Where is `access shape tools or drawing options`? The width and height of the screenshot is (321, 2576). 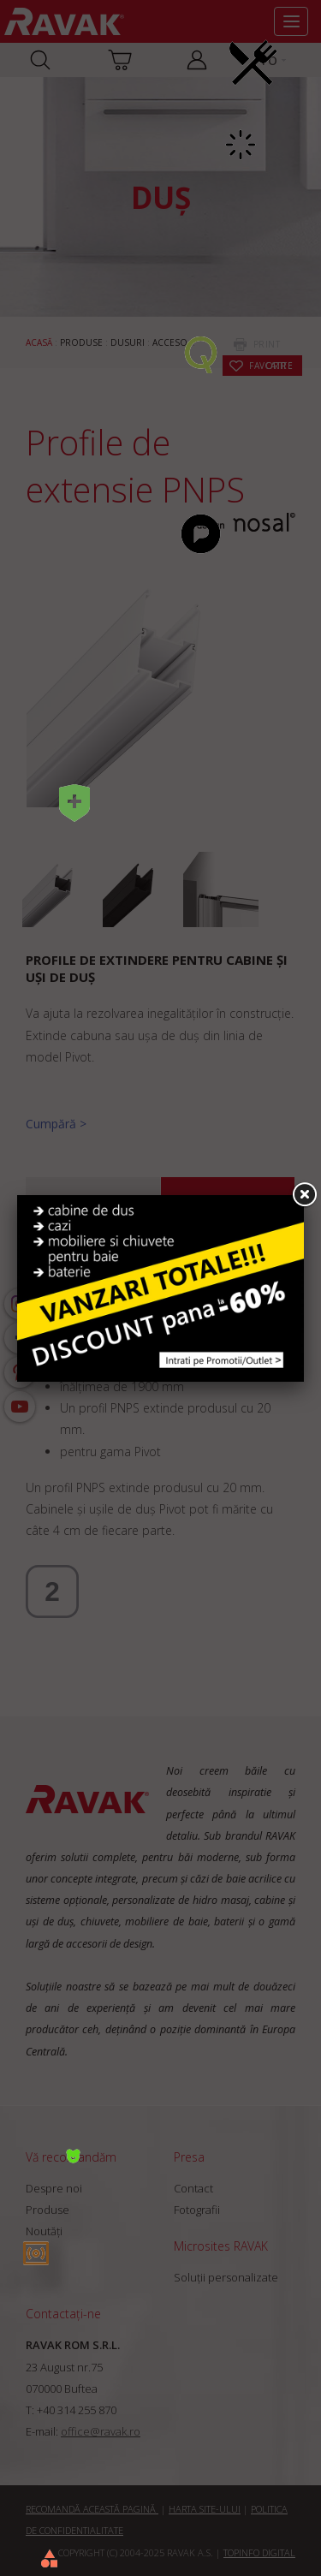
access shape tools or drawing options is located at coordinates (50, 2559).